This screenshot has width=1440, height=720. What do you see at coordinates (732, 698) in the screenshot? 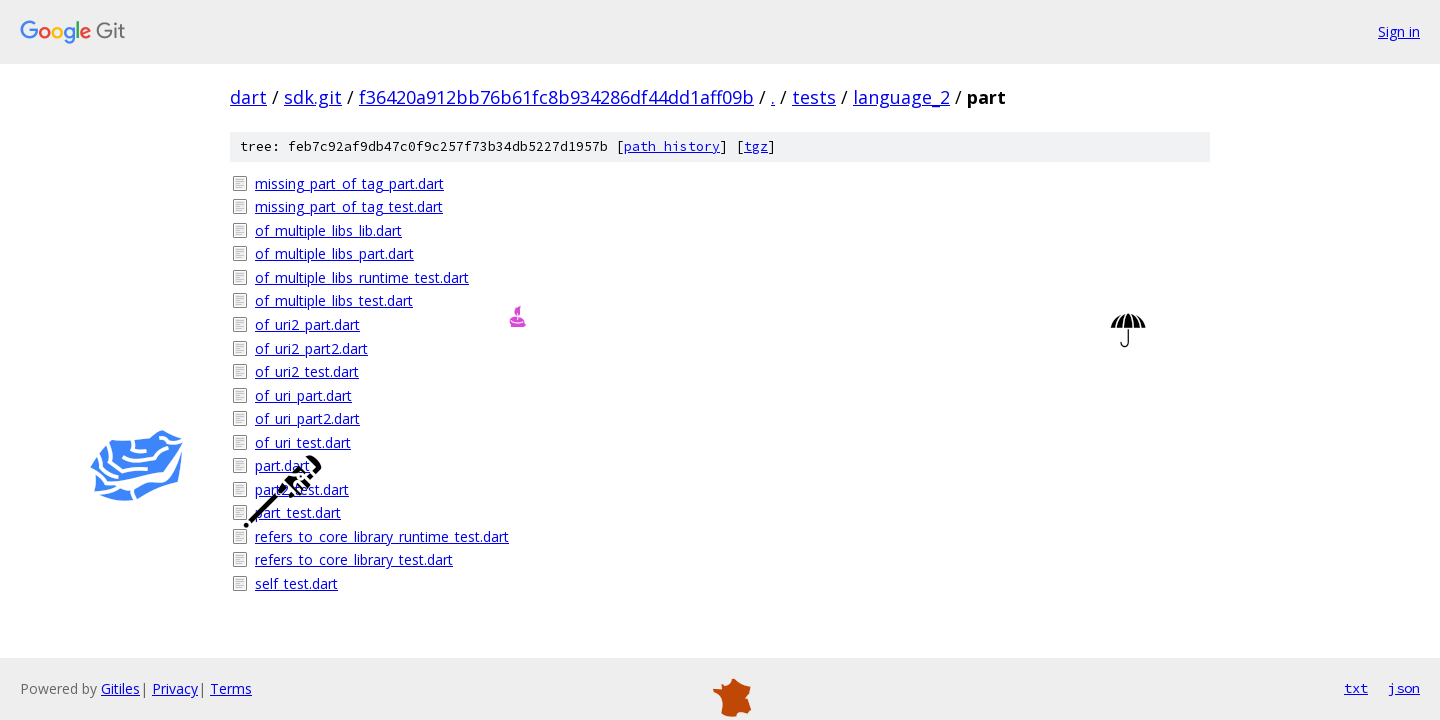
I see `select France as your country or region` at bounding box center [732, 698].